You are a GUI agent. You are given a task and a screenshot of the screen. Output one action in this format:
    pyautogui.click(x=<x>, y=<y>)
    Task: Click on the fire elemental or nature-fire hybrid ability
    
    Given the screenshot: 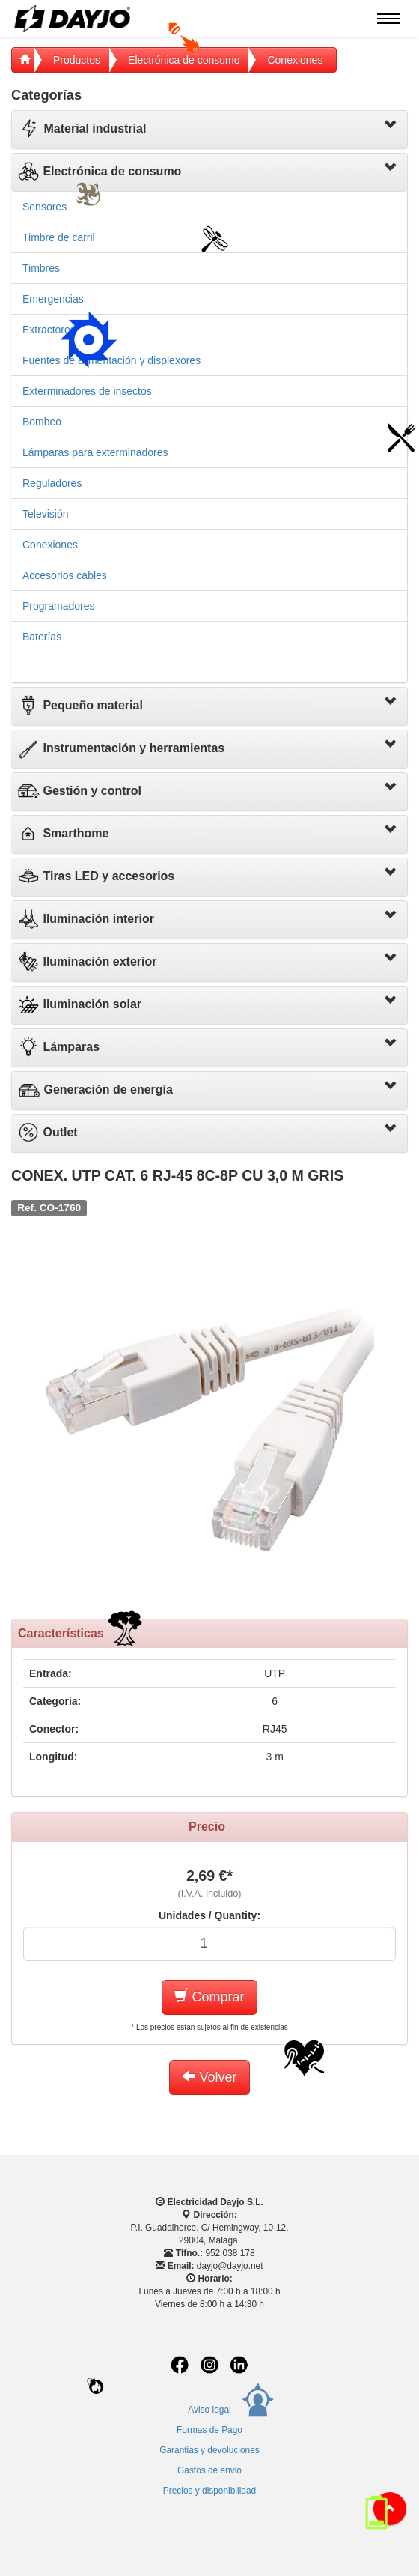 What is the action you would take?
    pyautogui.click(x=88, y=194)
    